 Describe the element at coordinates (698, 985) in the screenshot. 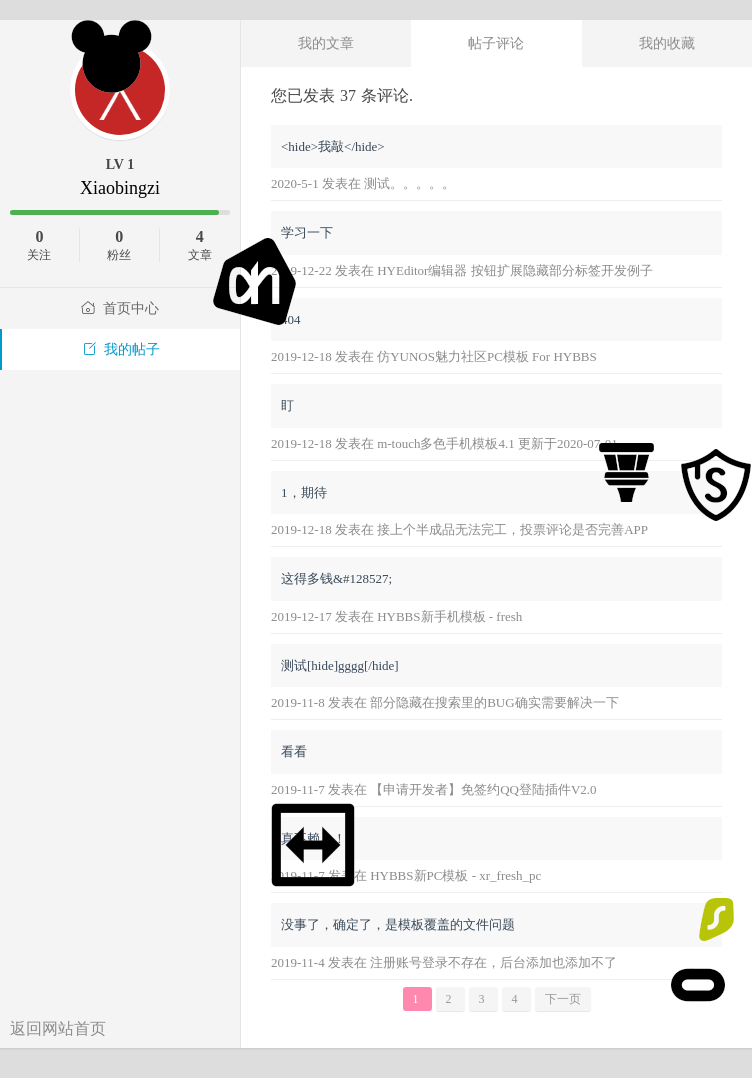

I see `open Oculus VR app or settings` at that location.